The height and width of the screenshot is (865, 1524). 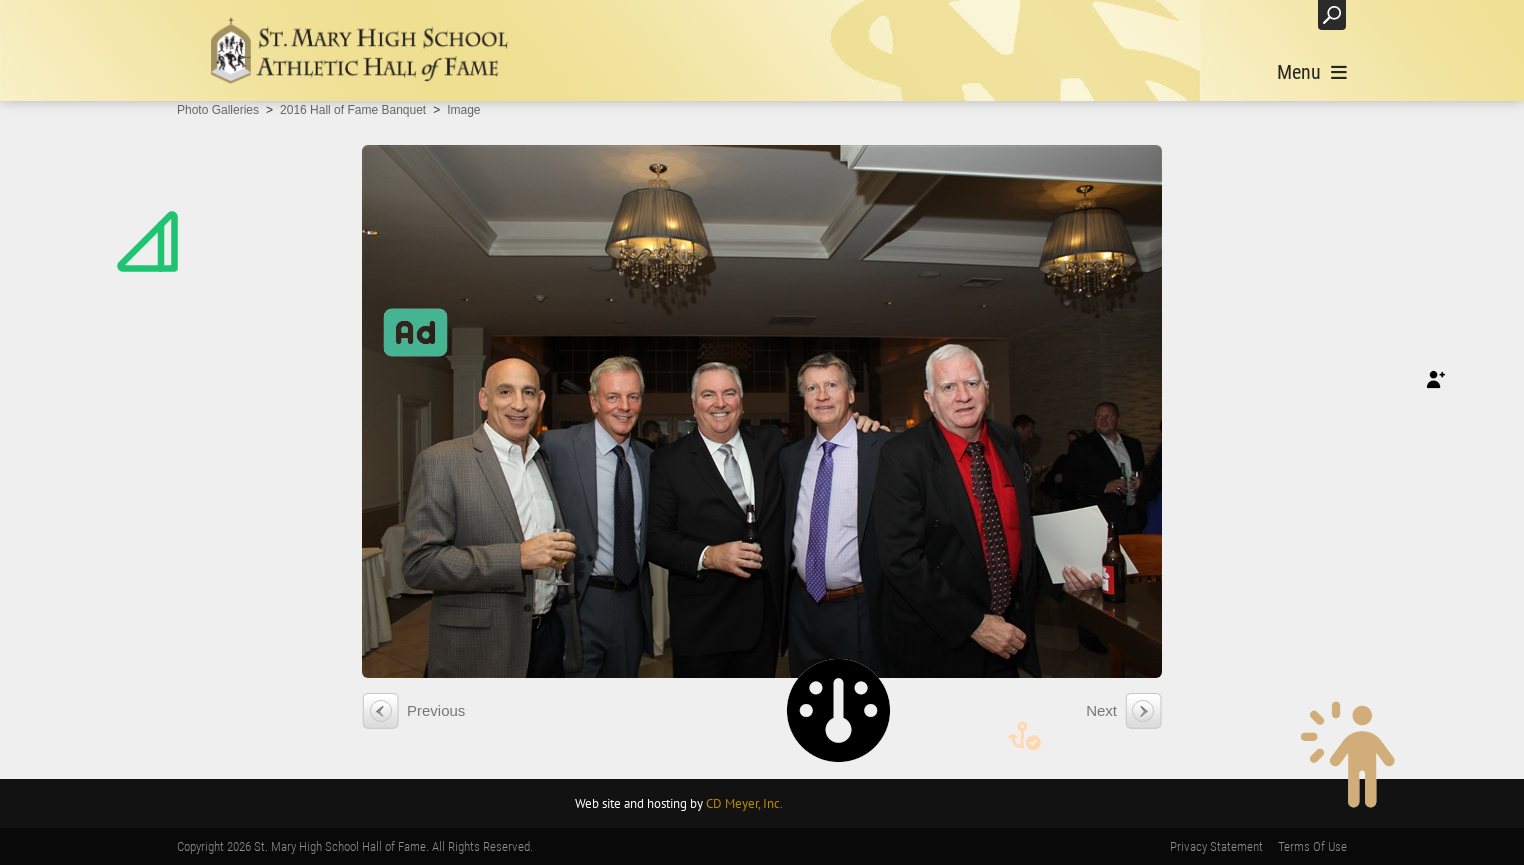 What do you see at coordinates (147, 241) in the screenshot?
I see `indicates strong cellular signal strength` at bounding box center [147, 241].